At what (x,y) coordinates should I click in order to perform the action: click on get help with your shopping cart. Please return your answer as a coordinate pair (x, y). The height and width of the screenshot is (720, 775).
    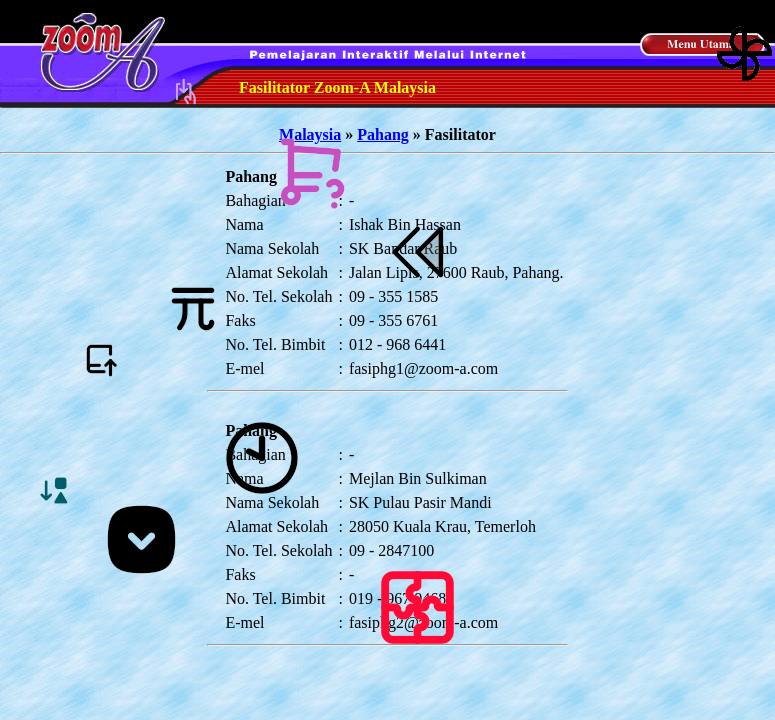
    Looking at the image, I should click on (311, 172).